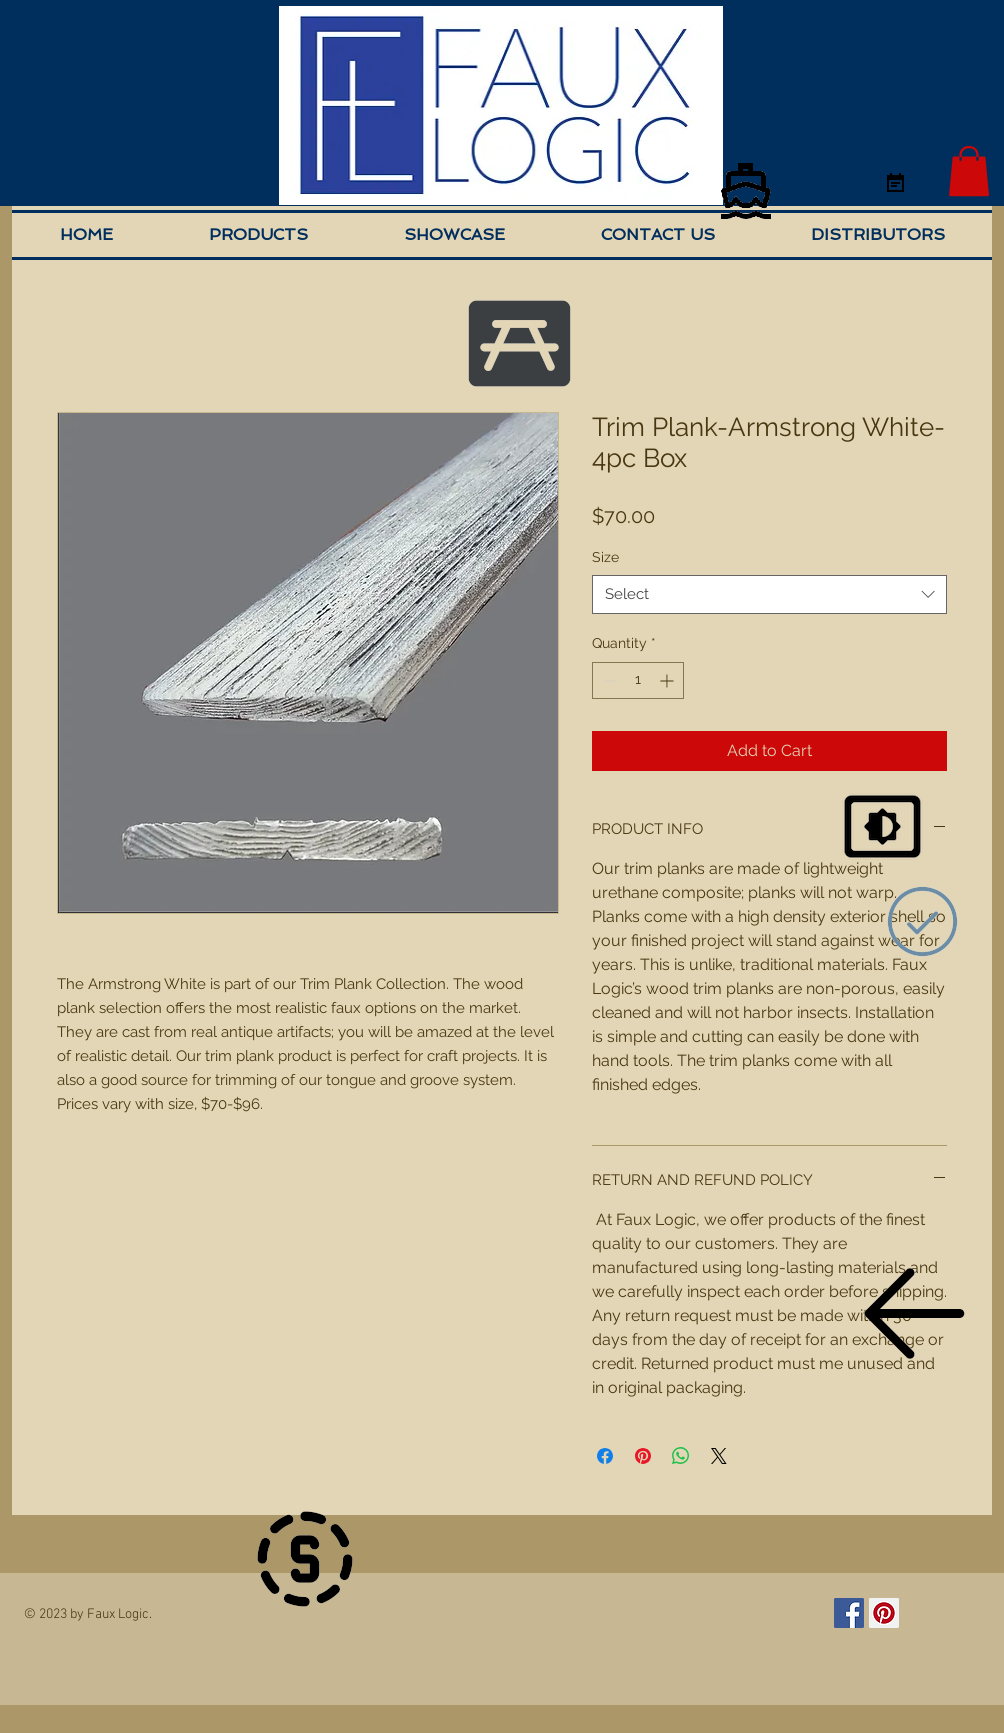  What do you see at coordinates (882, 826) in the screenshot?
I see `adjust display brightness settings` at bounding box center [882, 826].